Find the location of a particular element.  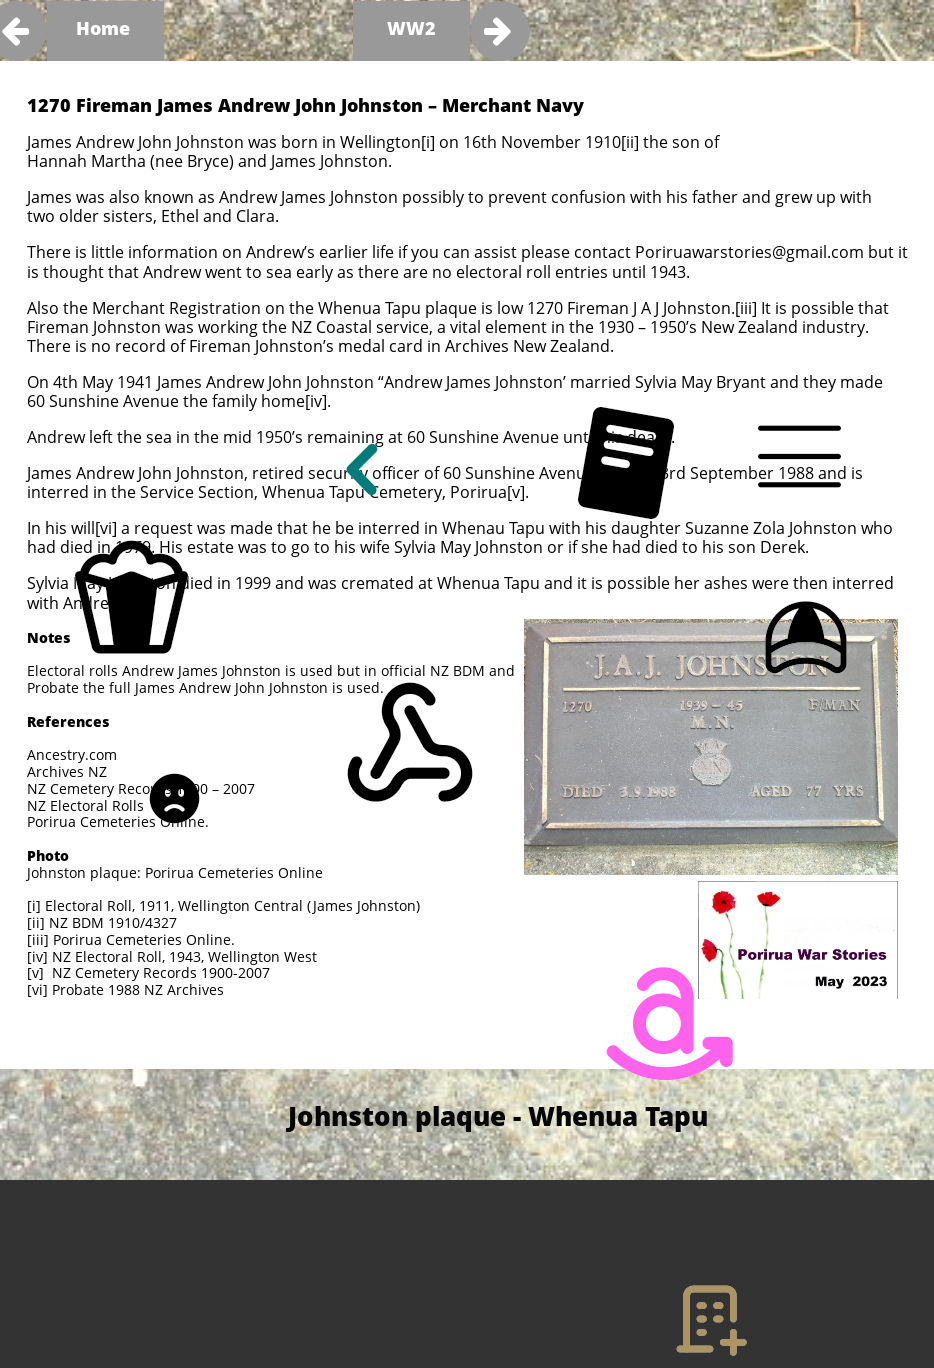

configure webhook integrations is located at coordinates (410, 745).